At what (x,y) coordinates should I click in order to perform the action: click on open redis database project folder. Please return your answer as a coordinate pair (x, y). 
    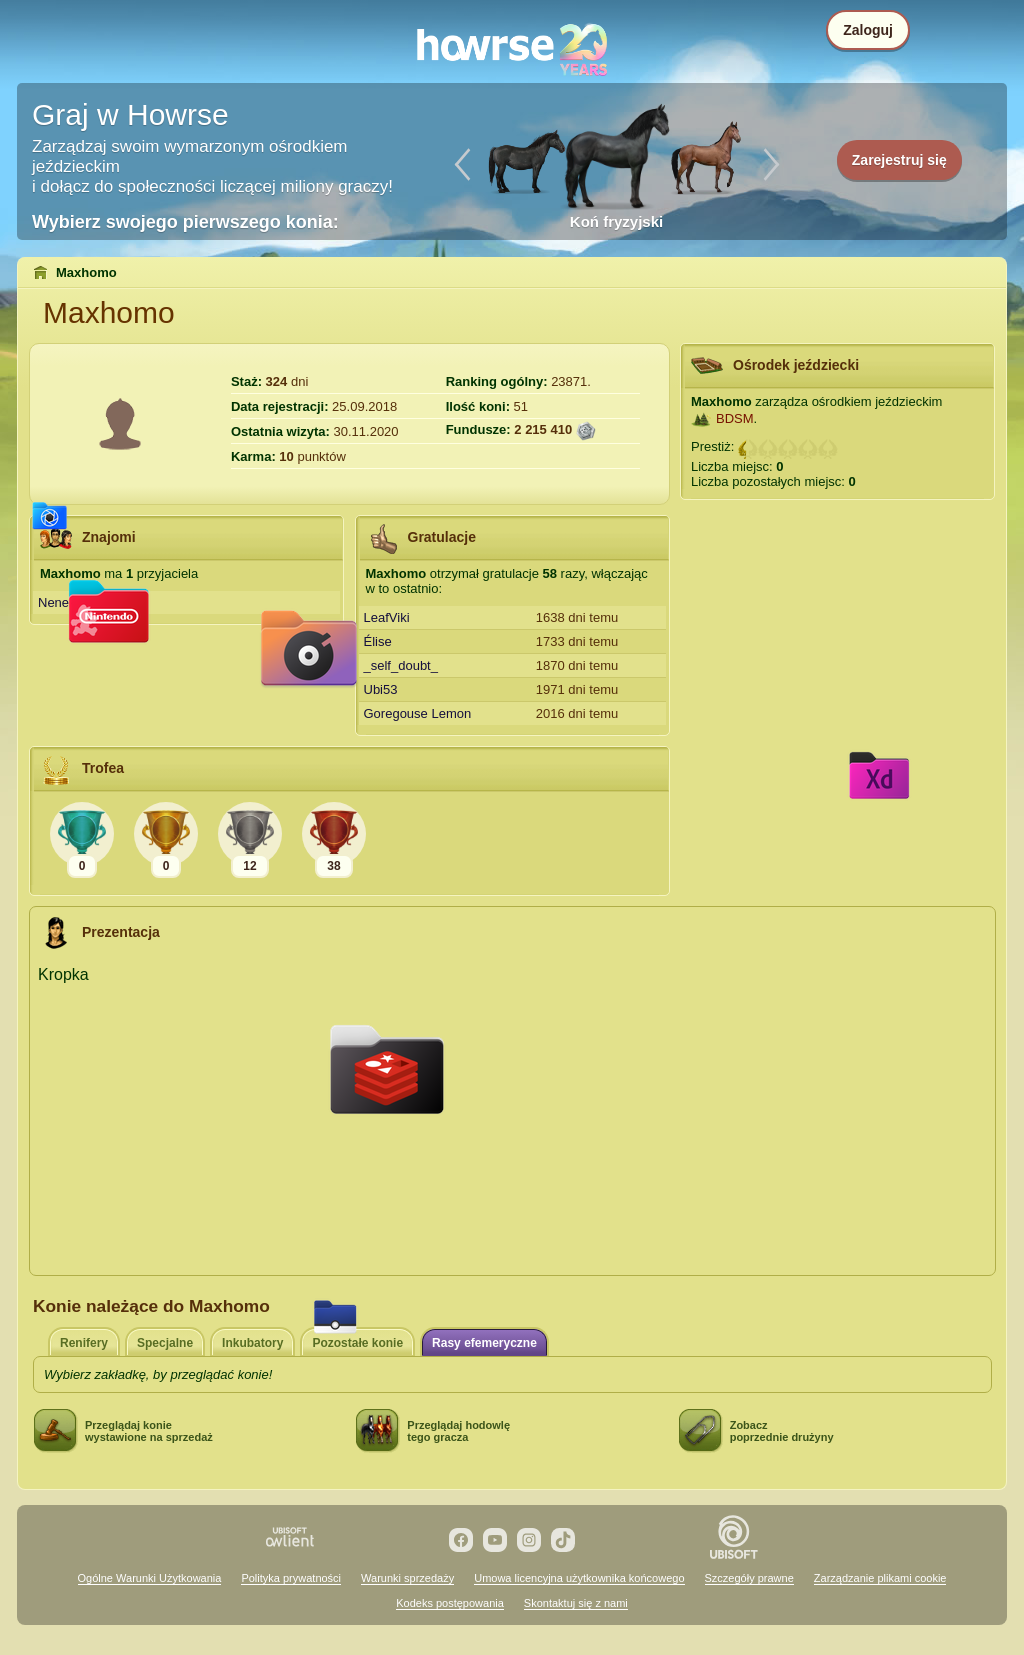
    Looking at the image, I should click on (386, 1072).